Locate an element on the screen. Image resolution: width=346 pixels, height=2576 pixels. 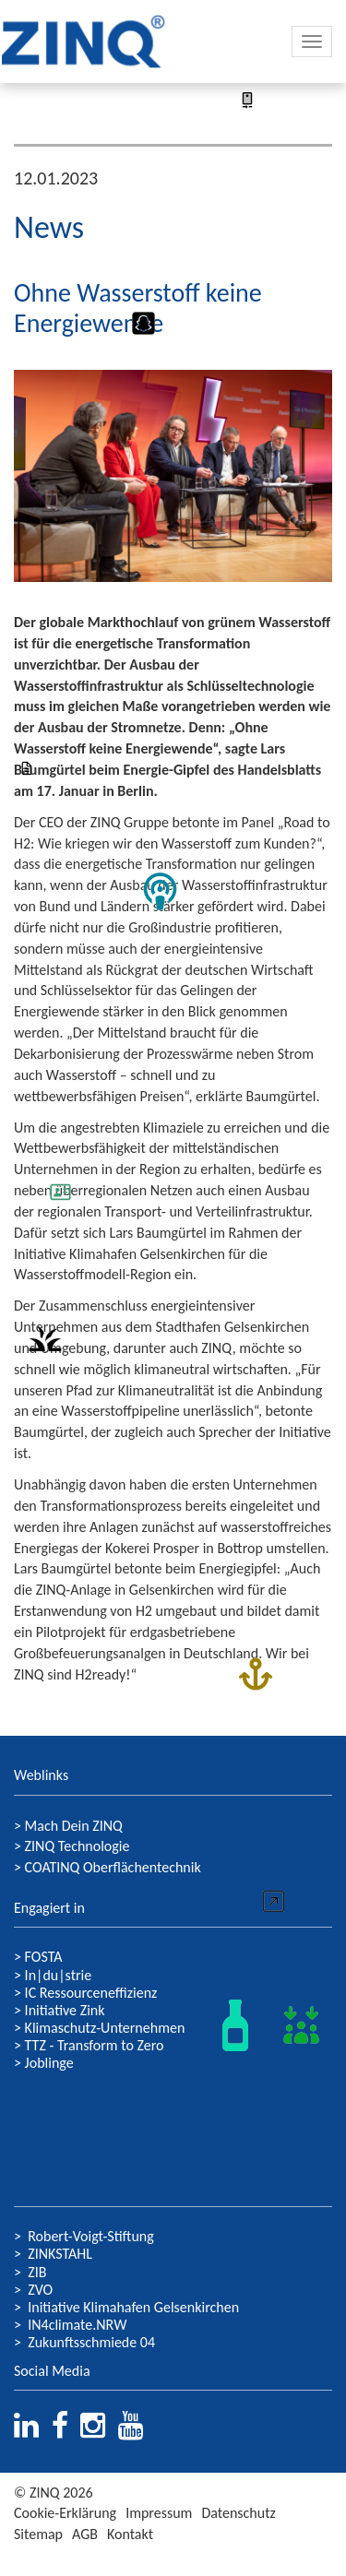
indicates a park or green space is located at coordinates (45, 1338).